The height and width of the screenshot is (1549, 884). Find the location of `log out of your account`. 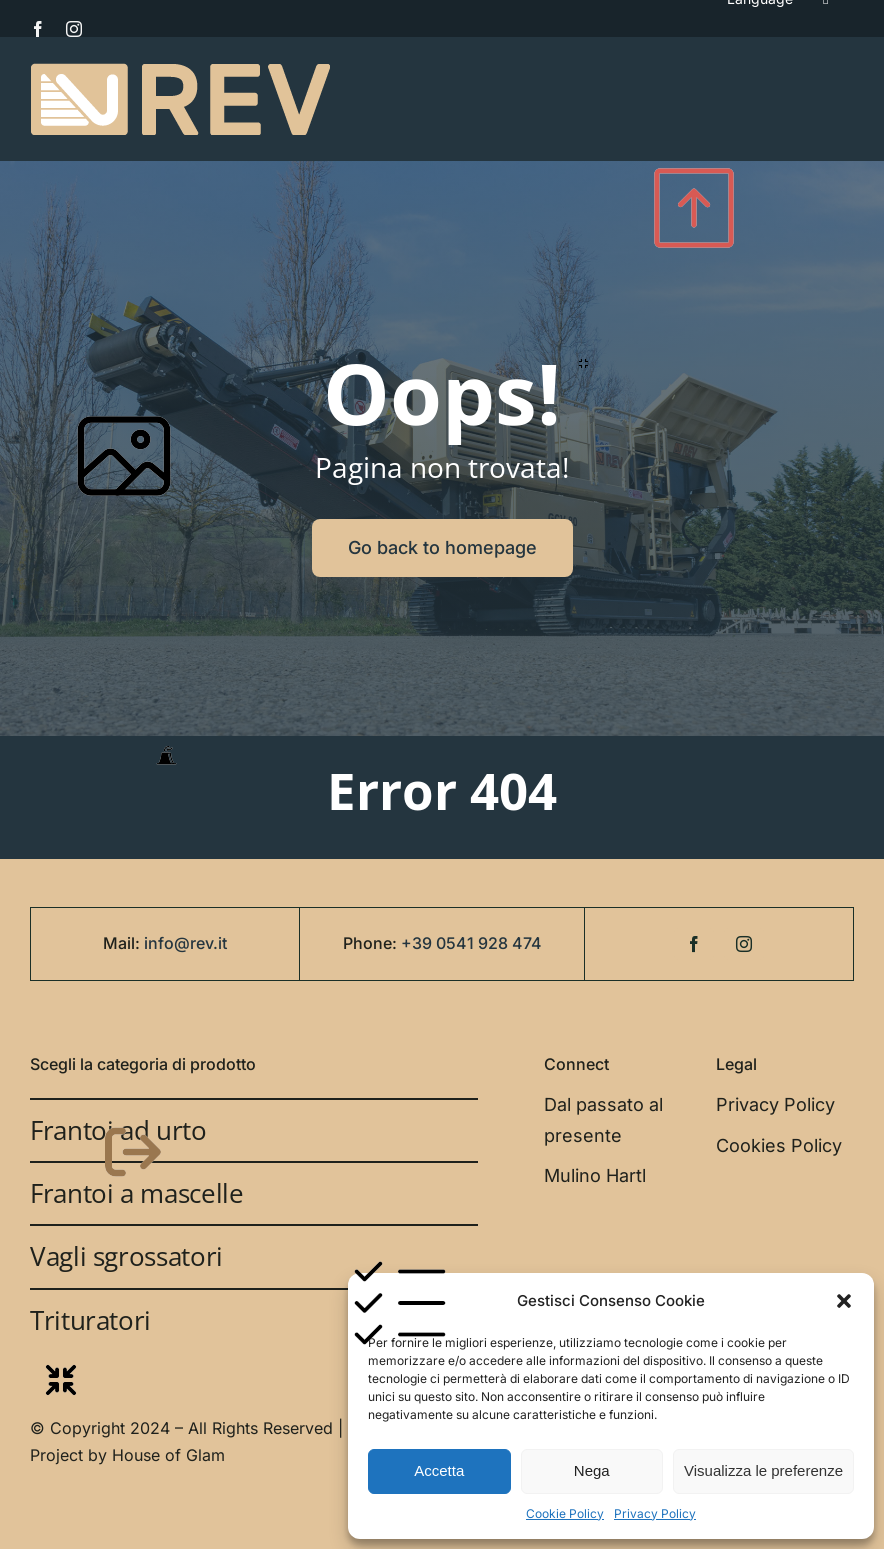

log out of your account is located at coordinates (133, 1152).